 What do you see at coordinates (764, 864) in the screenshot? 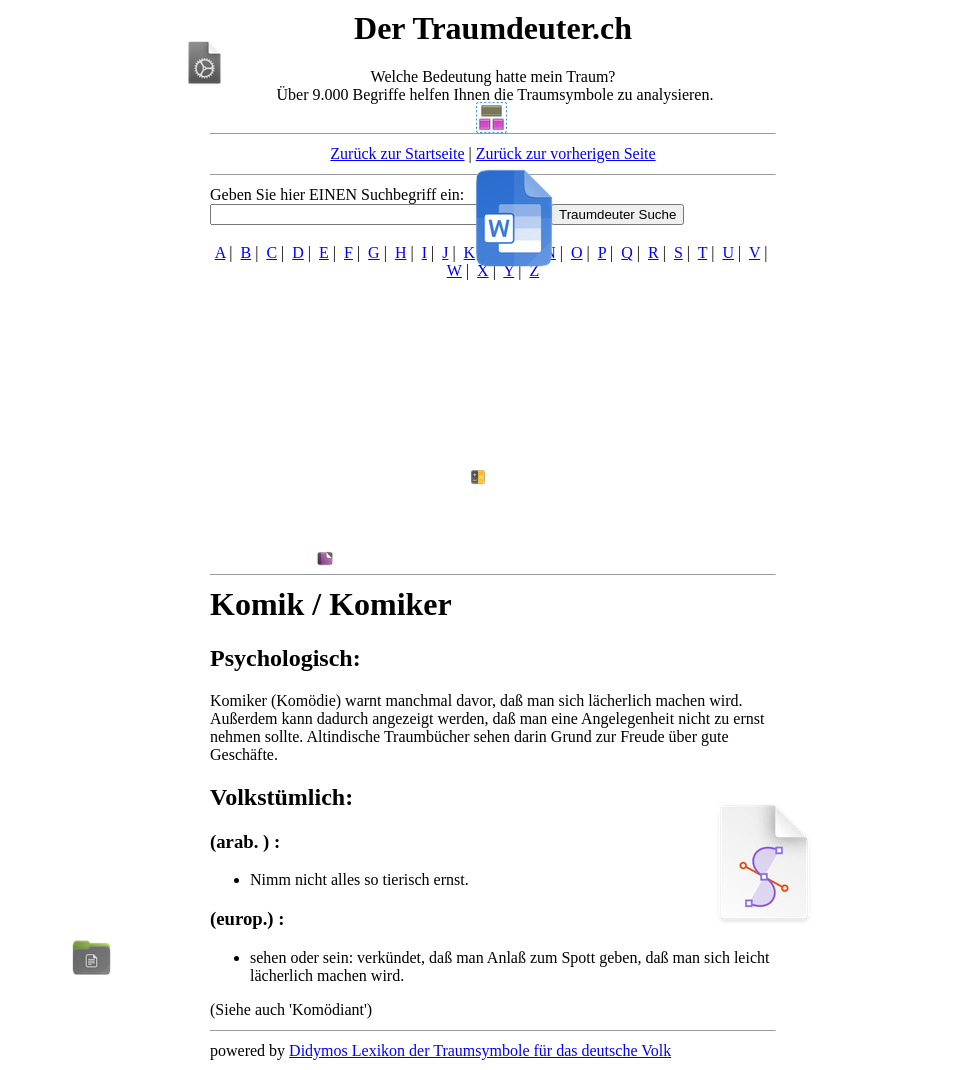
I see `an SVG image file` at bounding box center [764, 864].